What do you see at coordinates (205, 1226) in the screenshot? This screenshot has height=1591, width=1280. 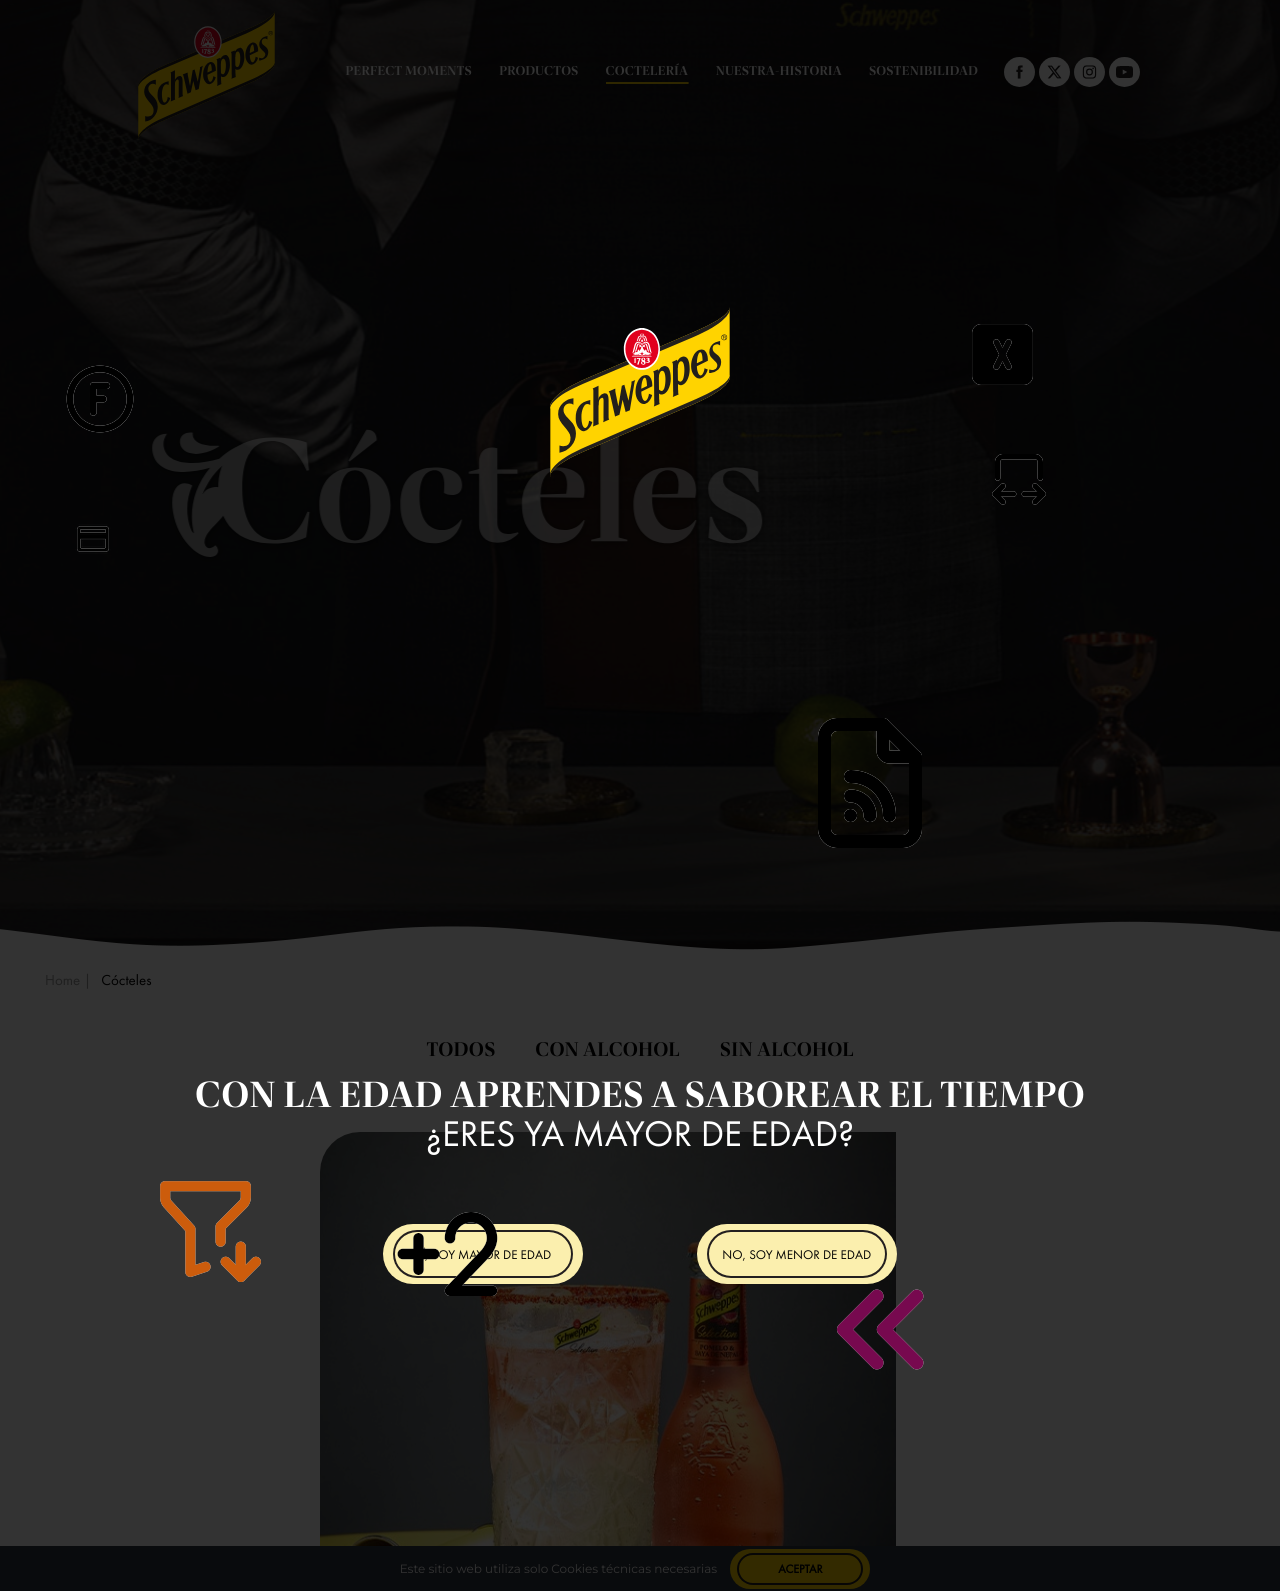 I see `sort filtered results in descending order` at bounding box center [205, 1226].